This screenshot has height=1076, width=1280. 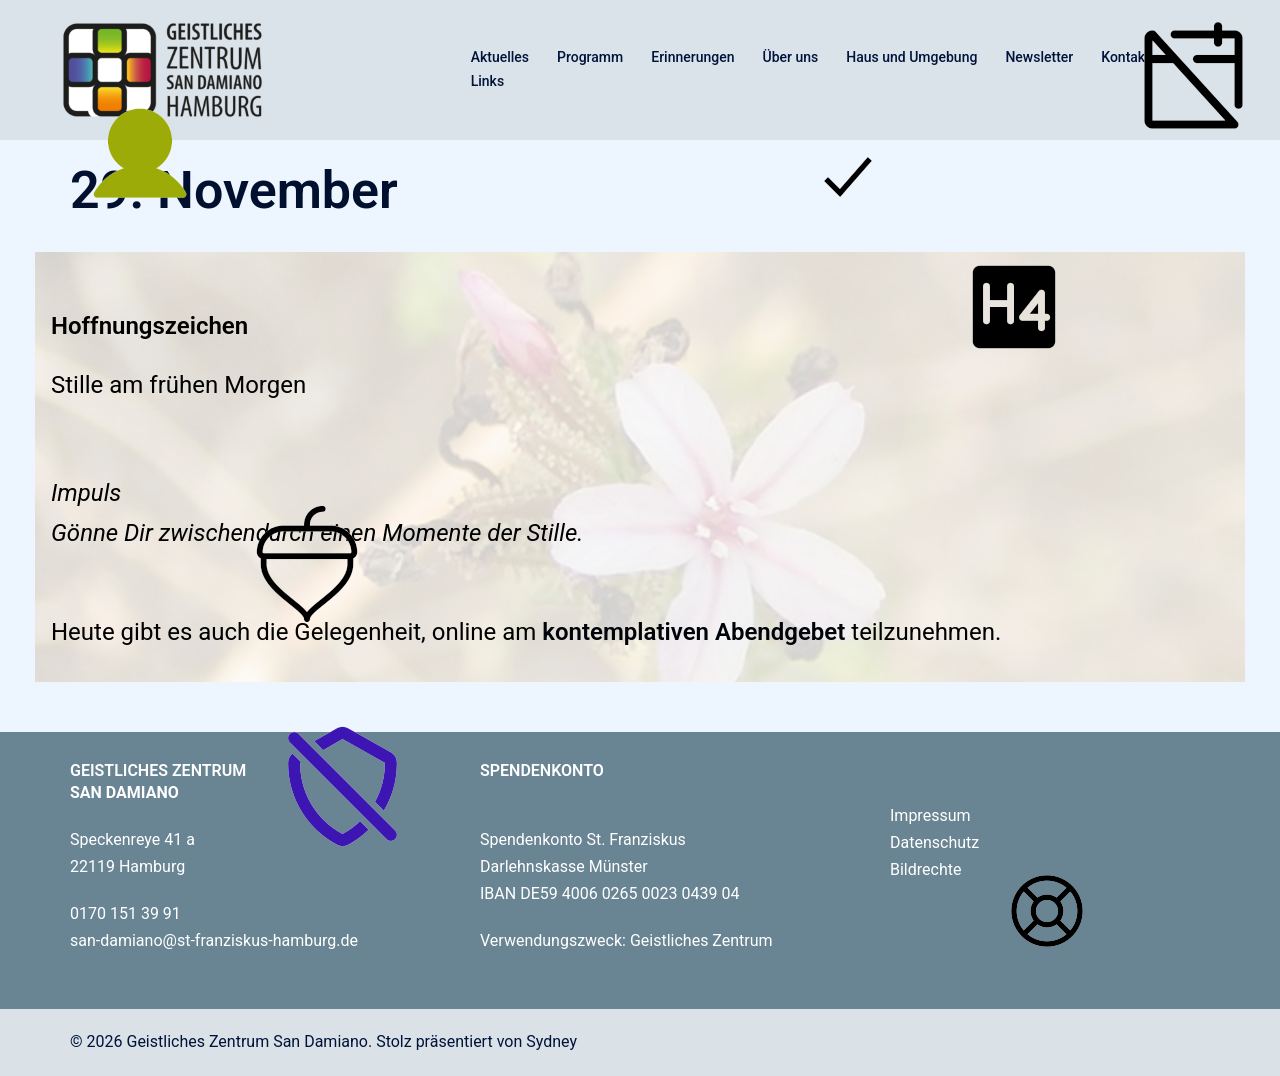 I want to click on nature or outdoors category indicator, so click(x=307, y=564).